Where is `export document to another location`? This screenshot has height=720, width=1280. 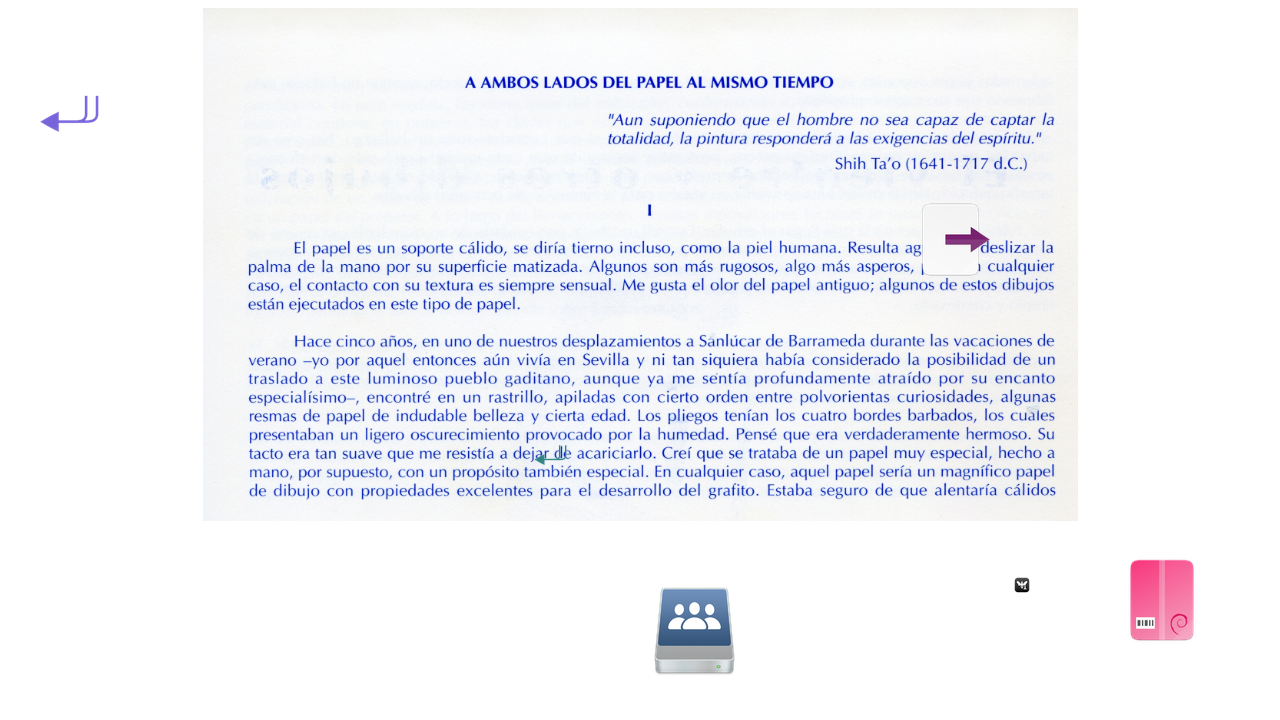 export document to another location is located at coordinates (950, 239).